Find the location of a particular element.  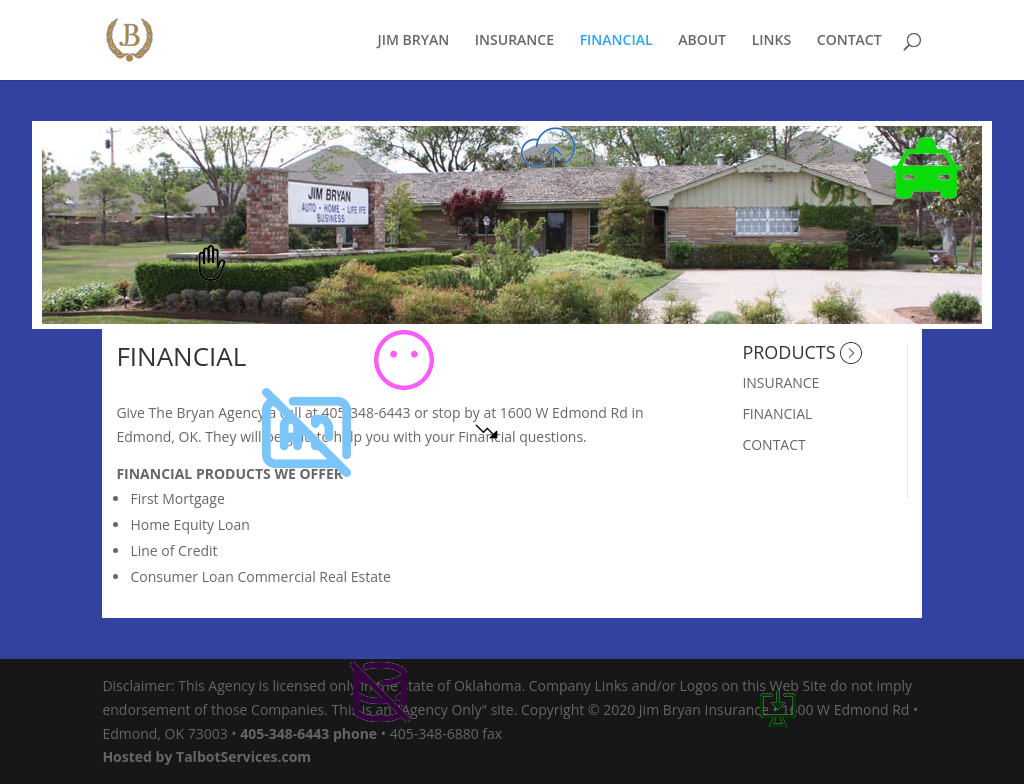

database connection unavailable or offline is located at coordinates (380, 692).